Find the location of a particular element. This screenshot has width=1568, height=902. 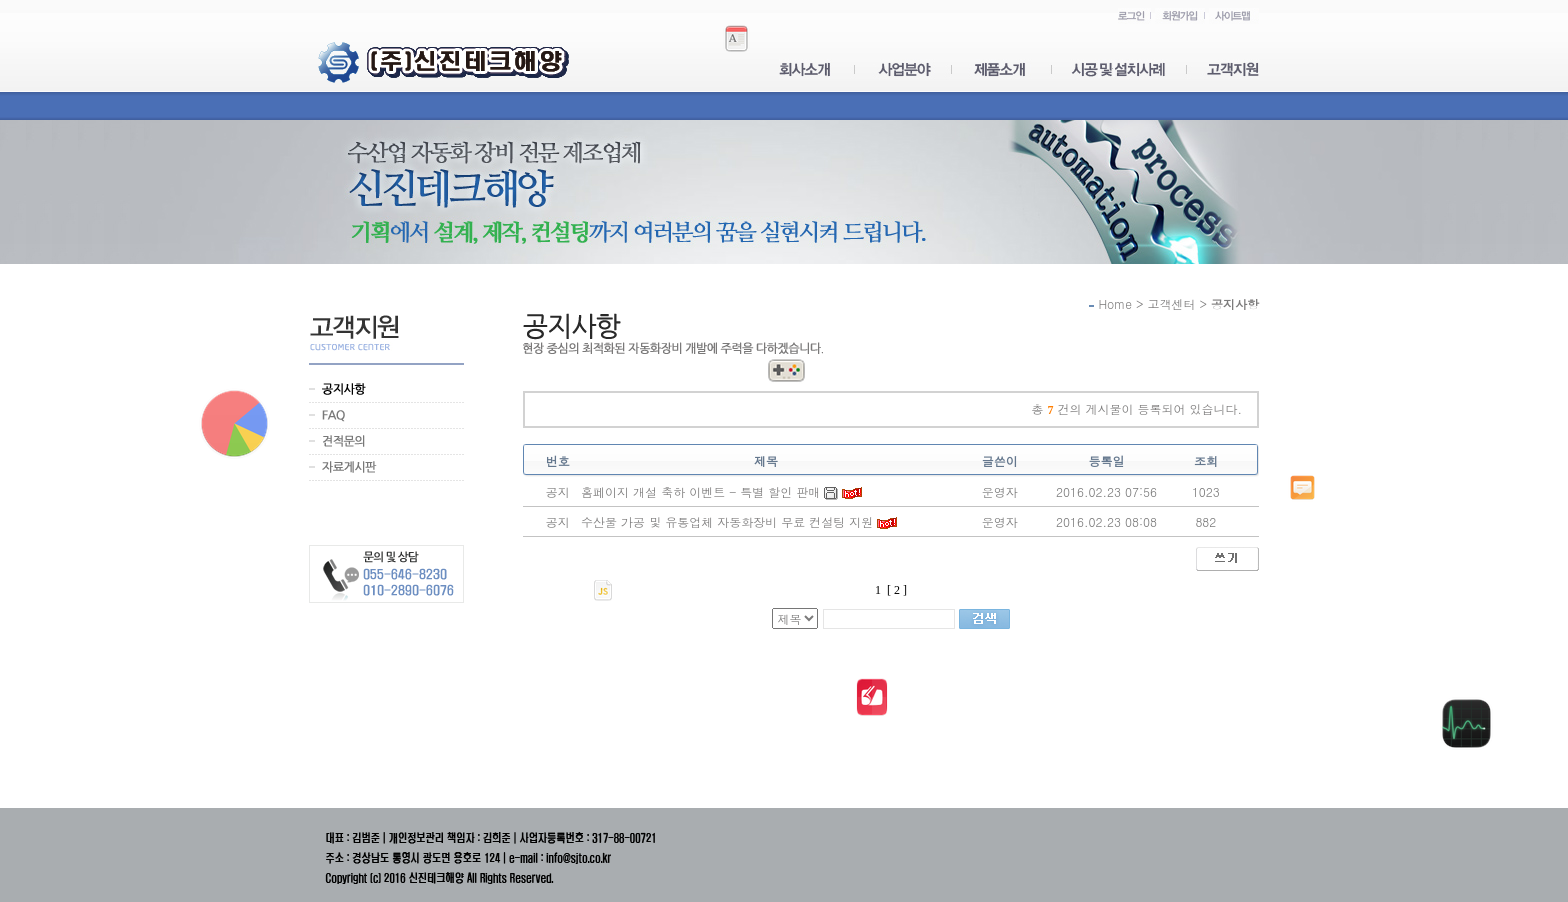

open the gnome books e-reader application is located at coordinates (736, 38).